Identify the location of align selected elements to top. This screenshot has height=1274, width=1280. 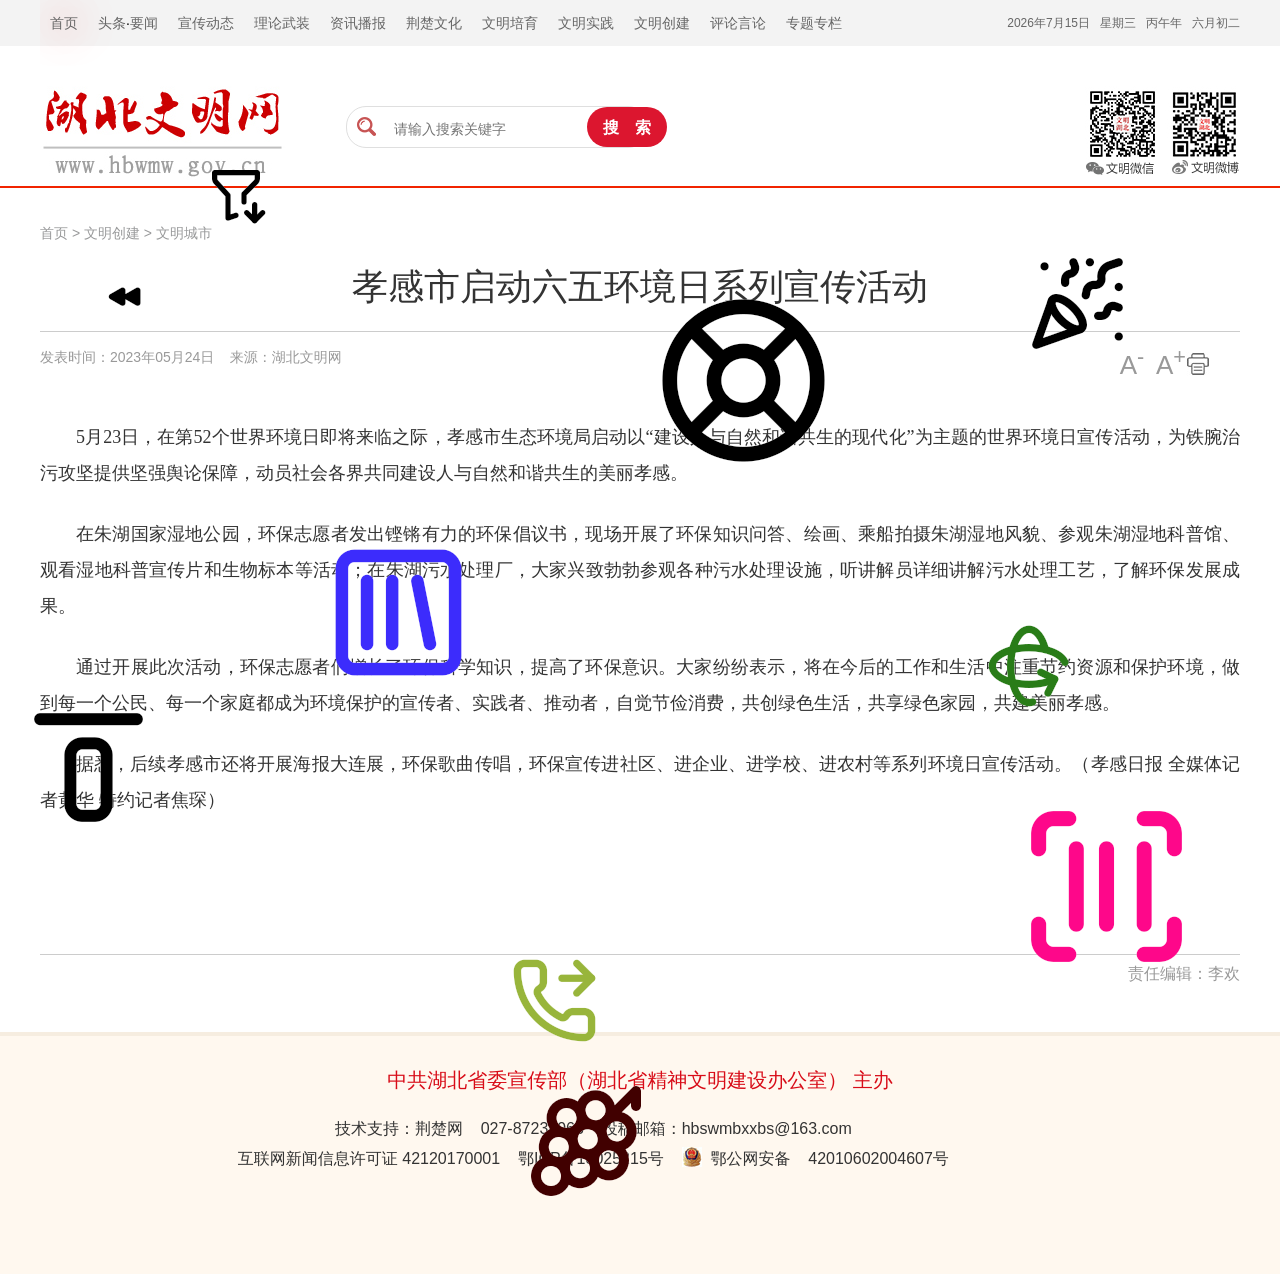
(88, 767).